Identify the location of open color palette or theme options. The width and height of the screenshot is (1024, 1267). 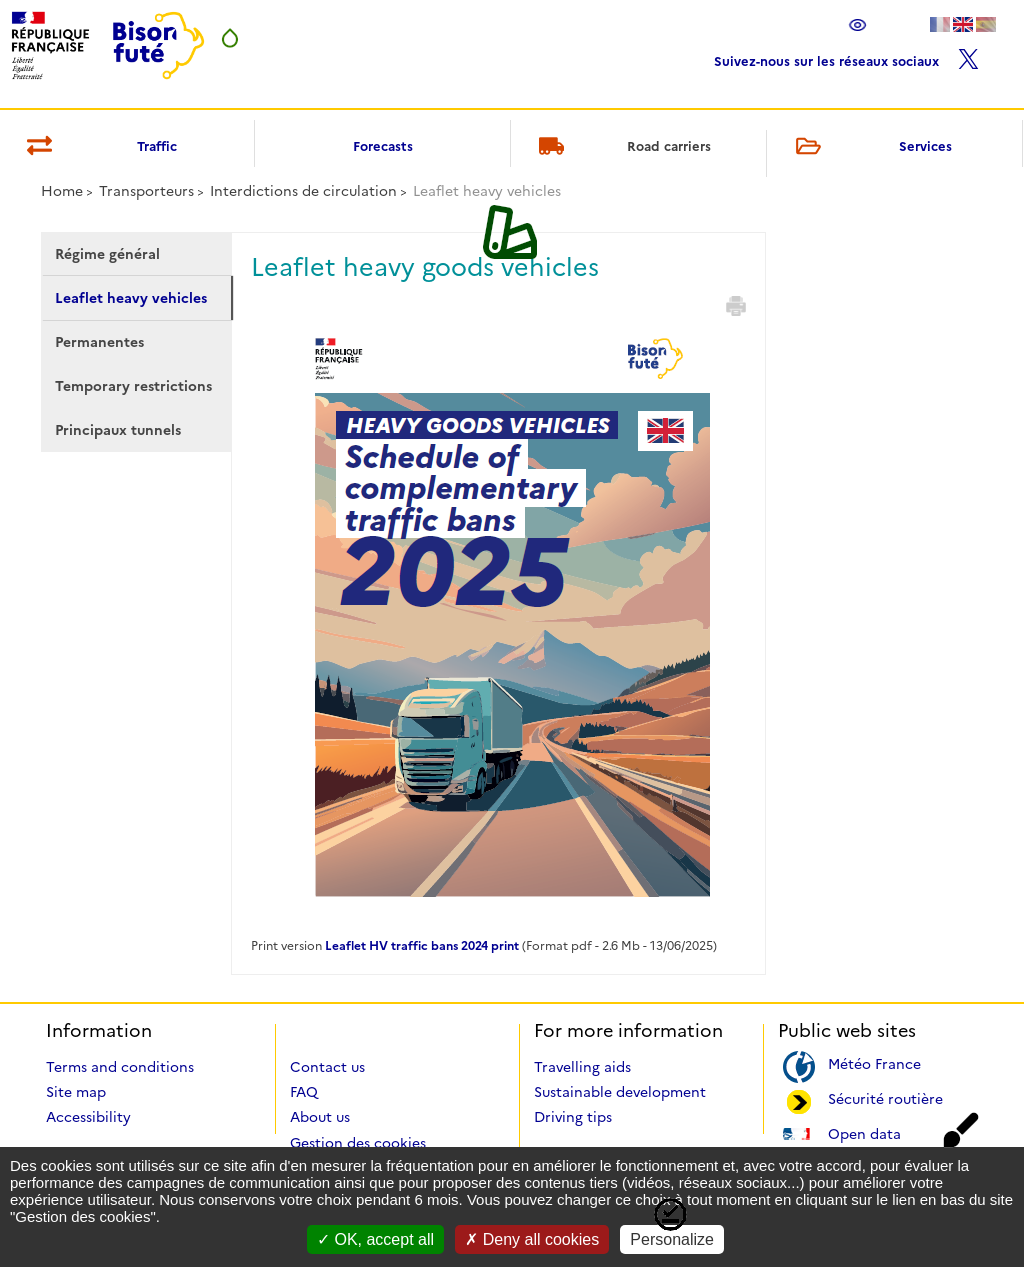
(508, 234).